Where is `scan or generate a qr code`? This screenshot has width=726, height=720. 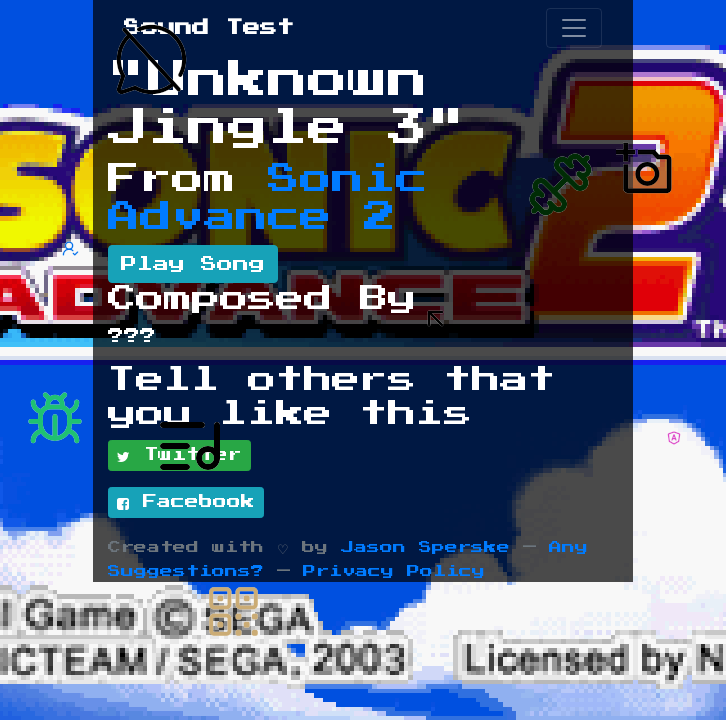 scan or generate a qr code is located at coordinates (233, 611).